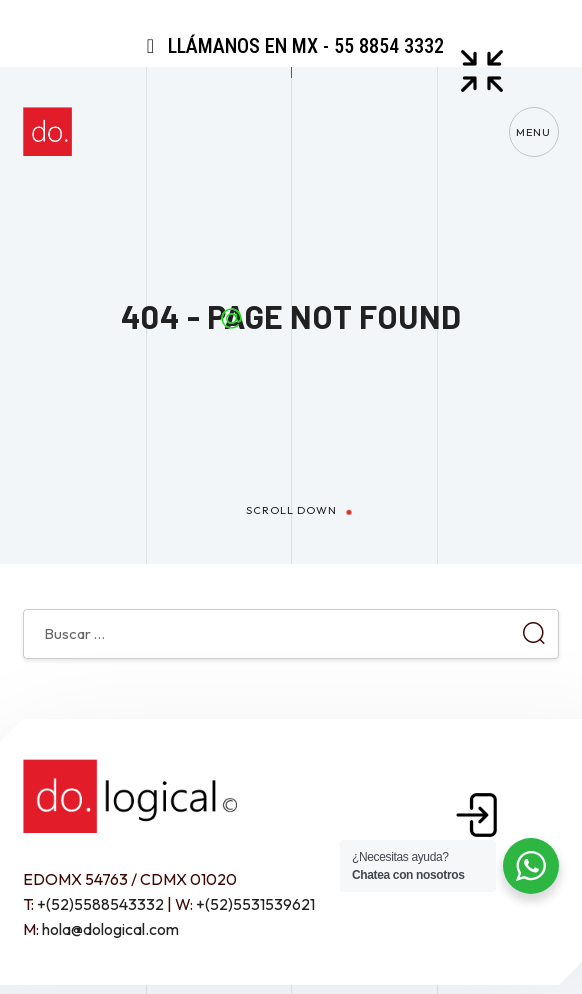  What do you see at coordinates (480, 815) in the screenshot?
I see `log in to your account` at bounding box center [480, 815].